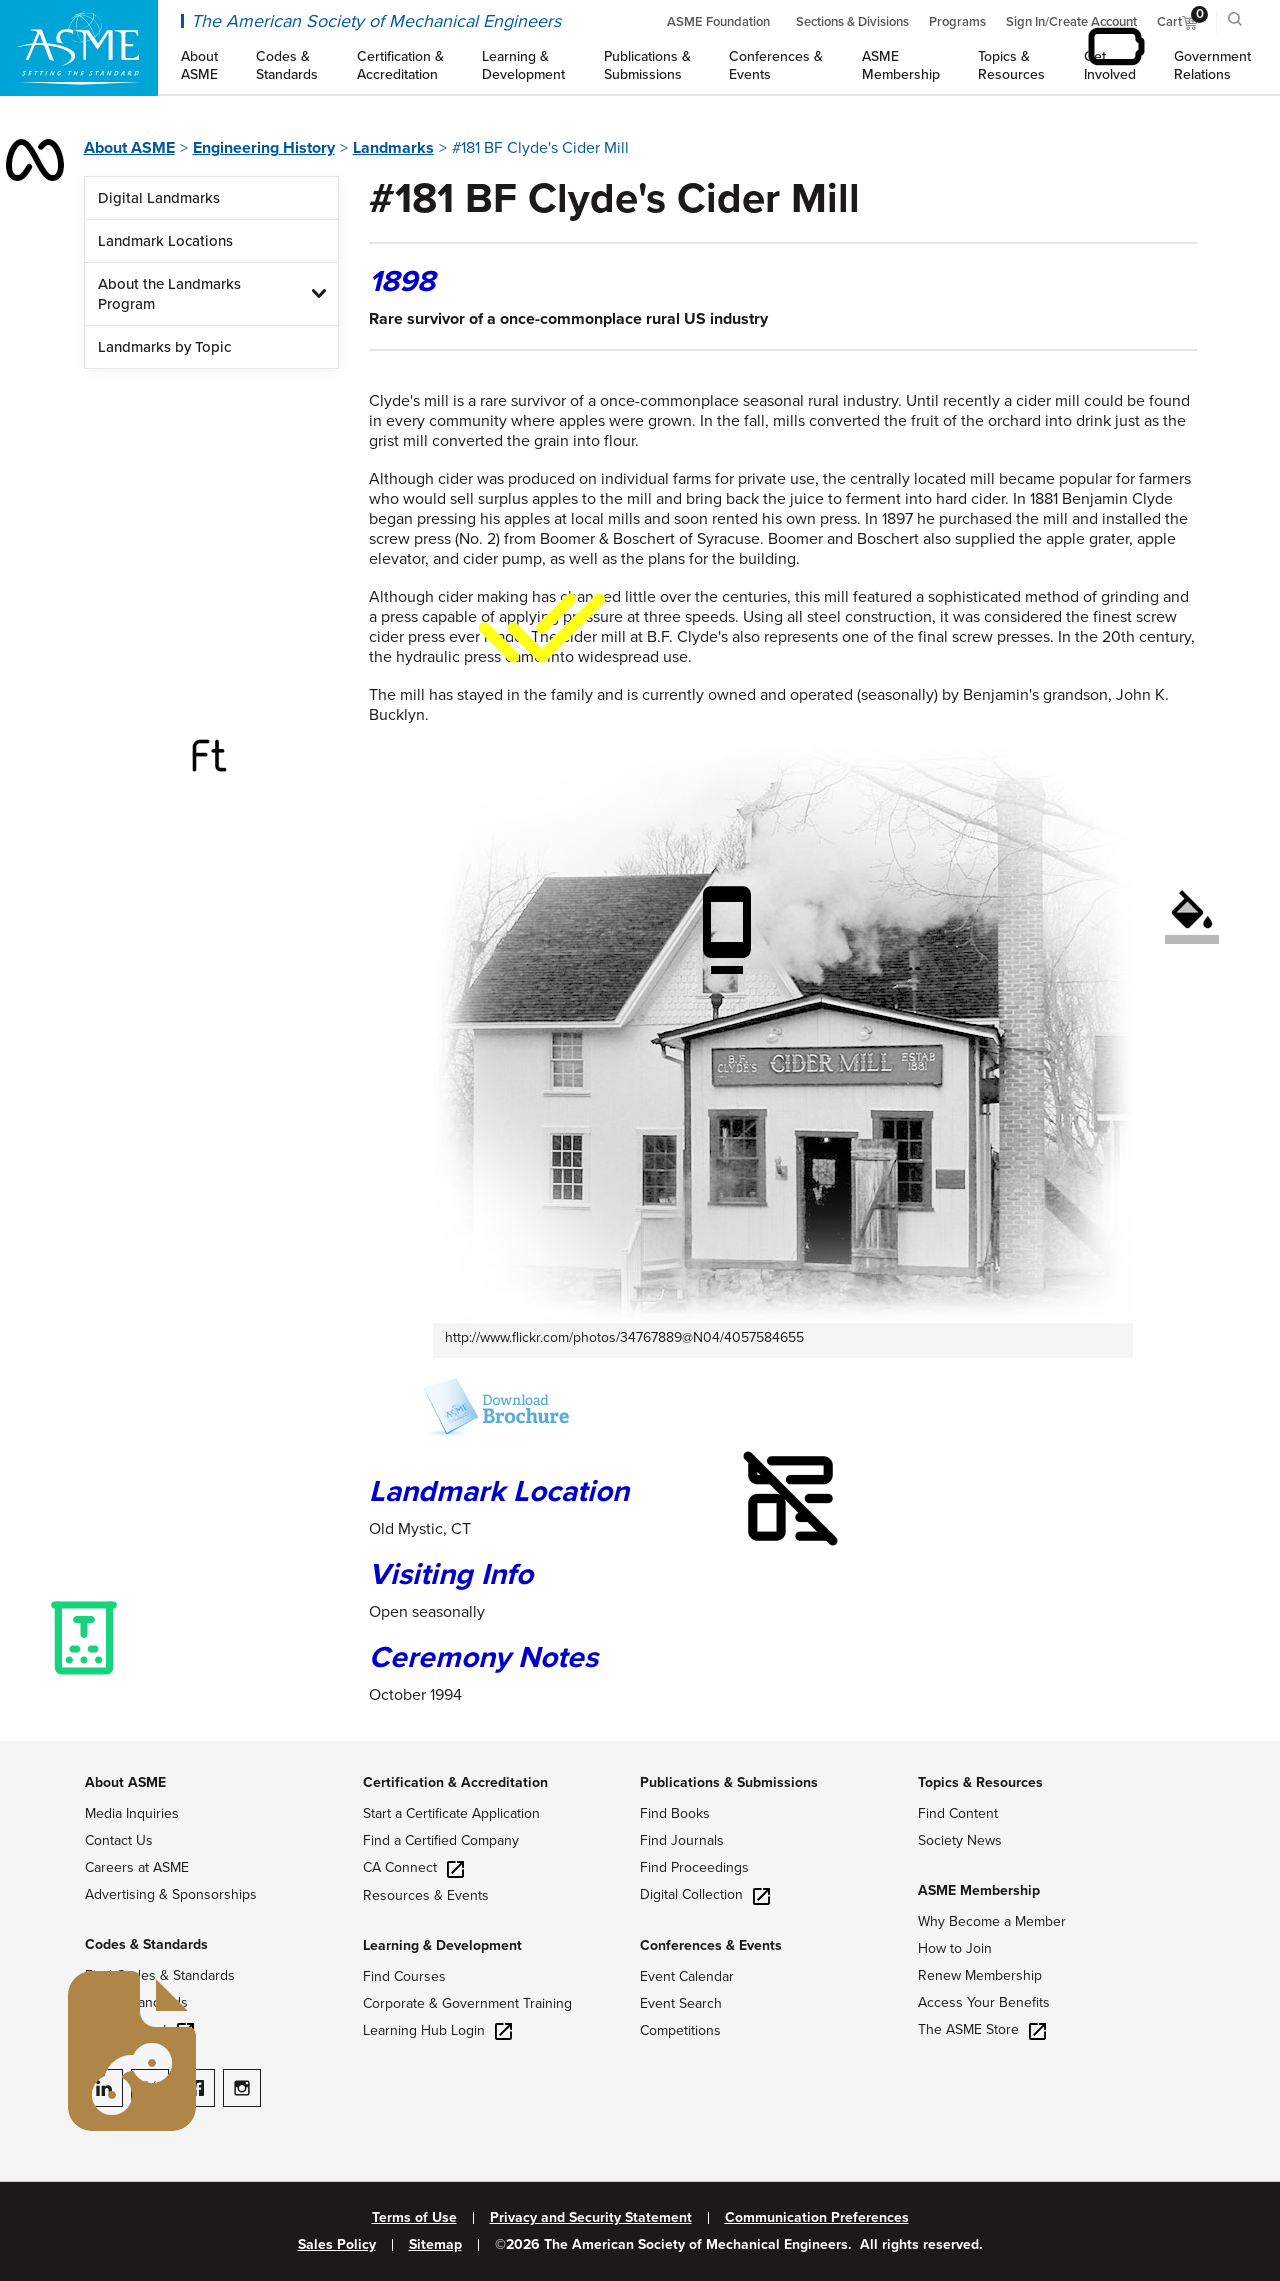 The width and height of the screenshot is (1280, 2281). I want to click on indicates hungarian forint currency, so click(209, 756).